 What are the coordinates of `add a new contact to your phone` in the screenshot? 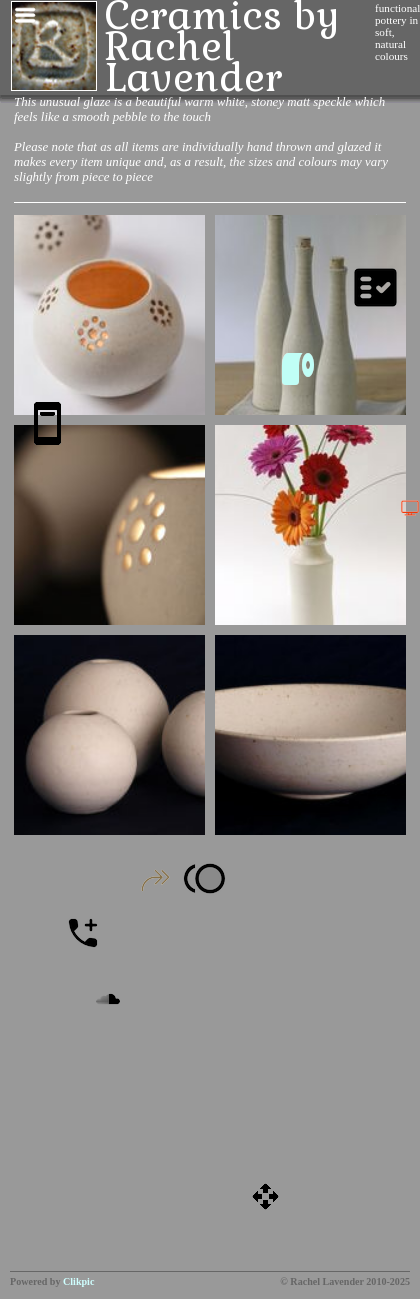 It's located at (83, 933).